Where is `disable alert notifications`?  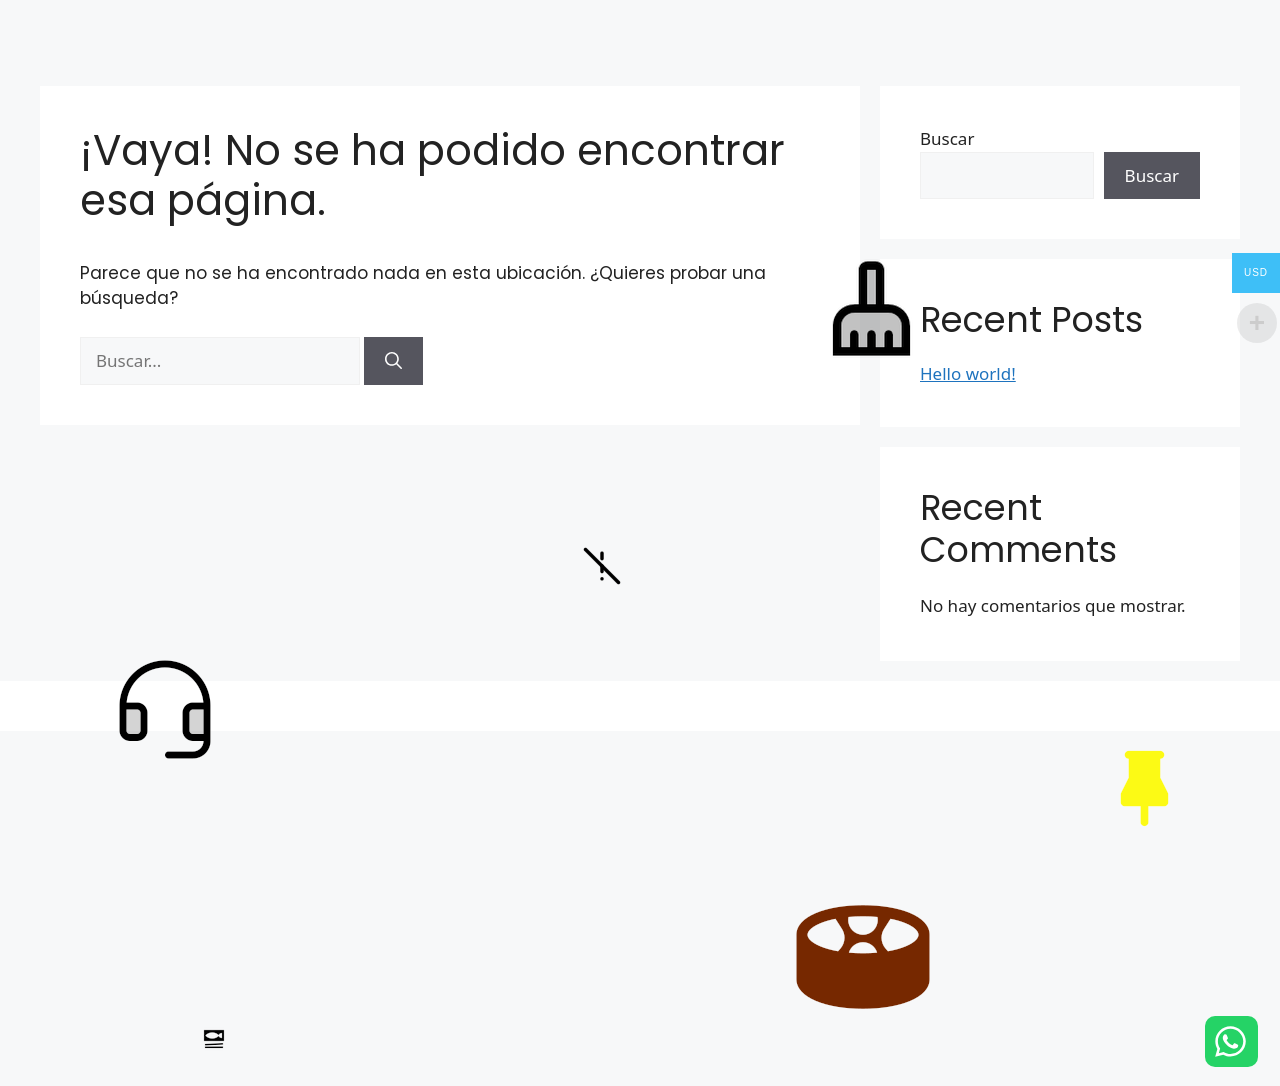 disable alert notifications is located at coordinates (602, 566).